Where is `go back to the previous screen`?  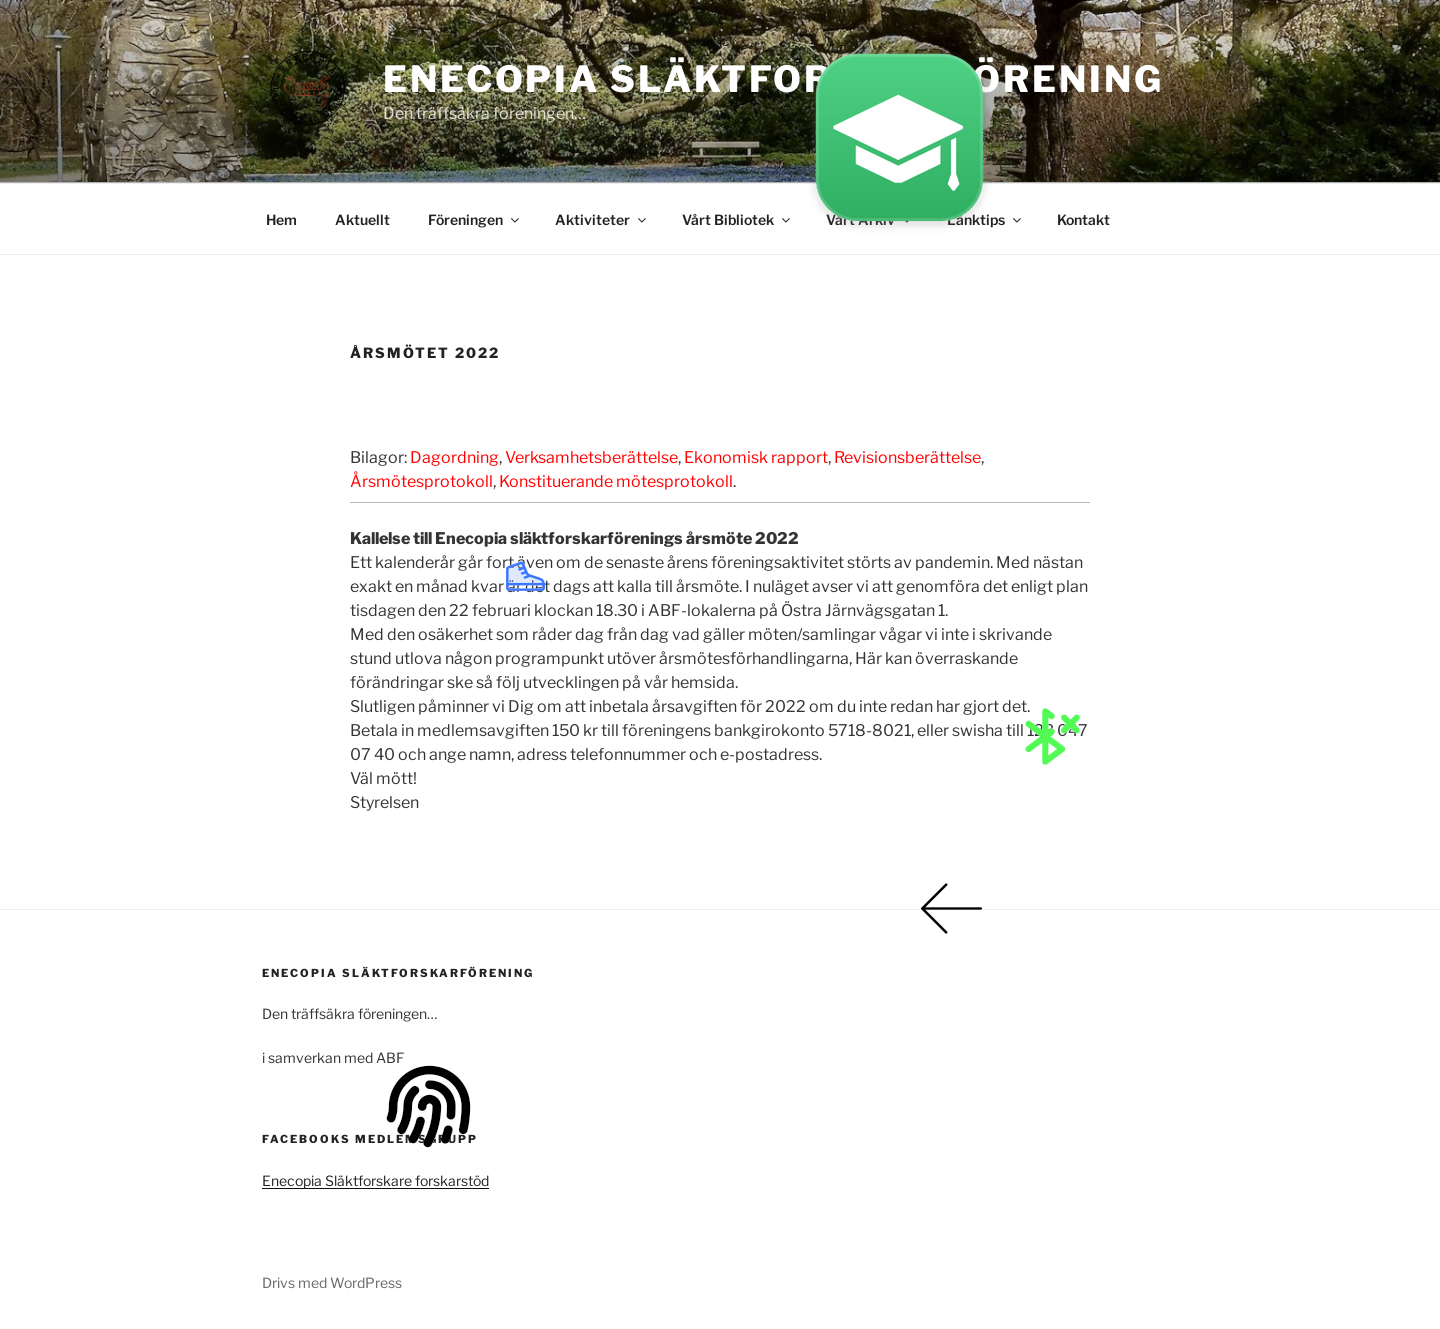
go back to the previous screen is located at coordinates (951, 908).